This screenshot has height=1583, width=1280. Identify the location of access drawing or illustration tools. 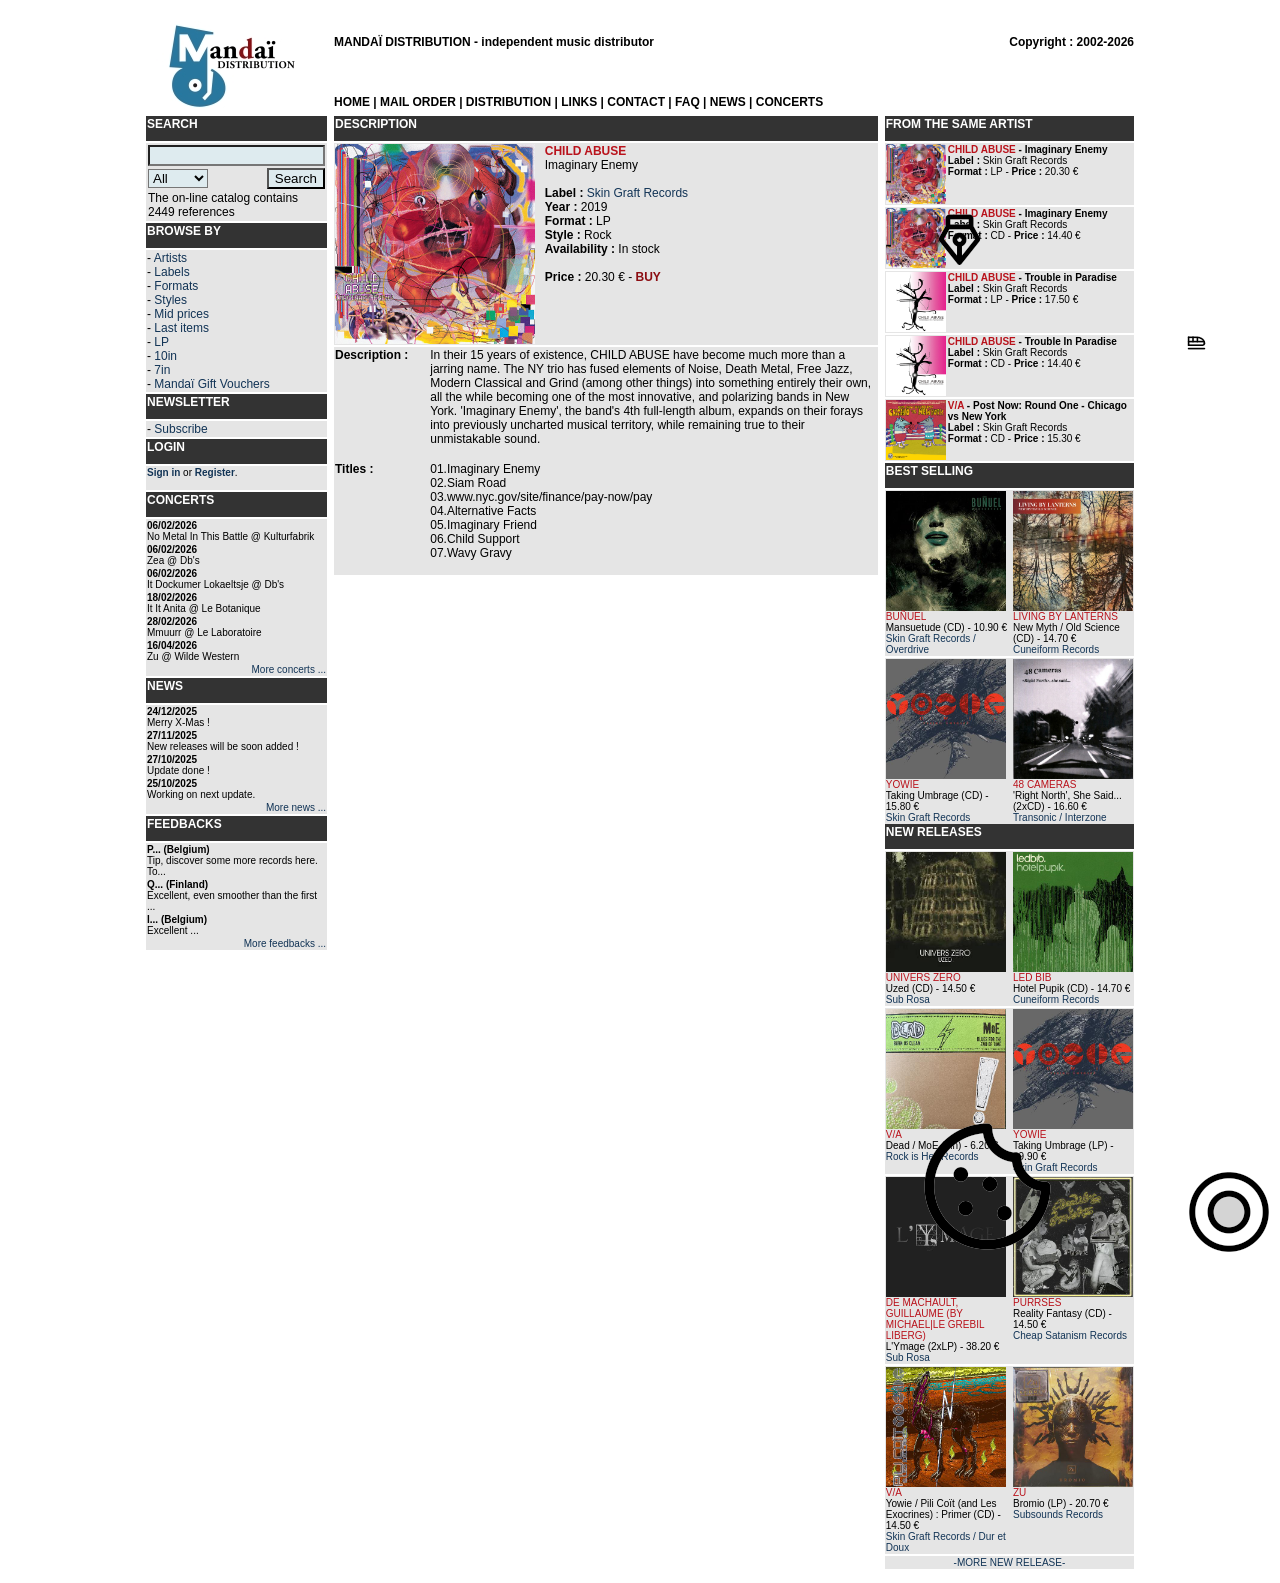
(959, 238).